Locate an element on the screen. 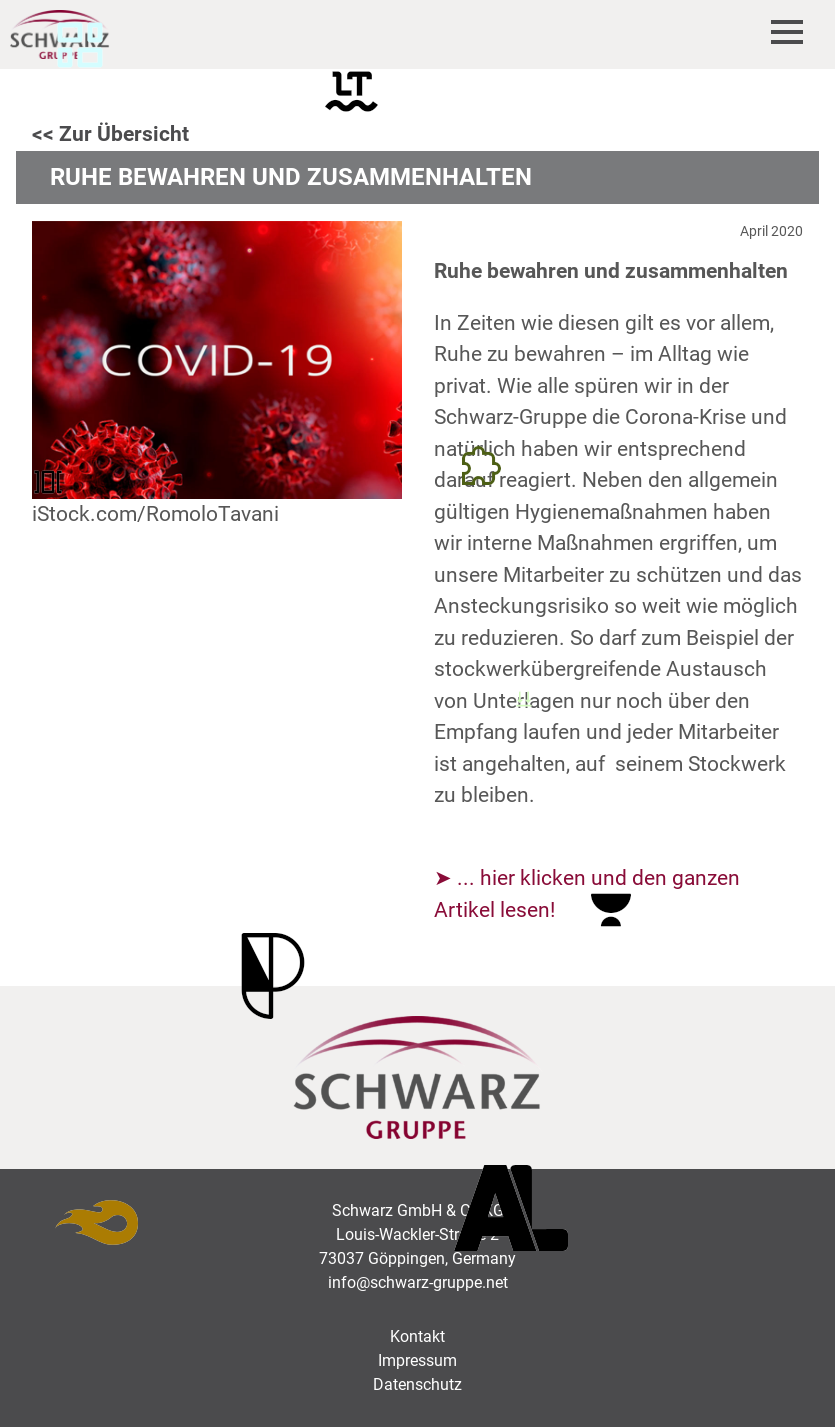 The width and height of the screenshot is (835, 1427). open LanguageTool grammar and spell checker is located at coordinates (351, 91).